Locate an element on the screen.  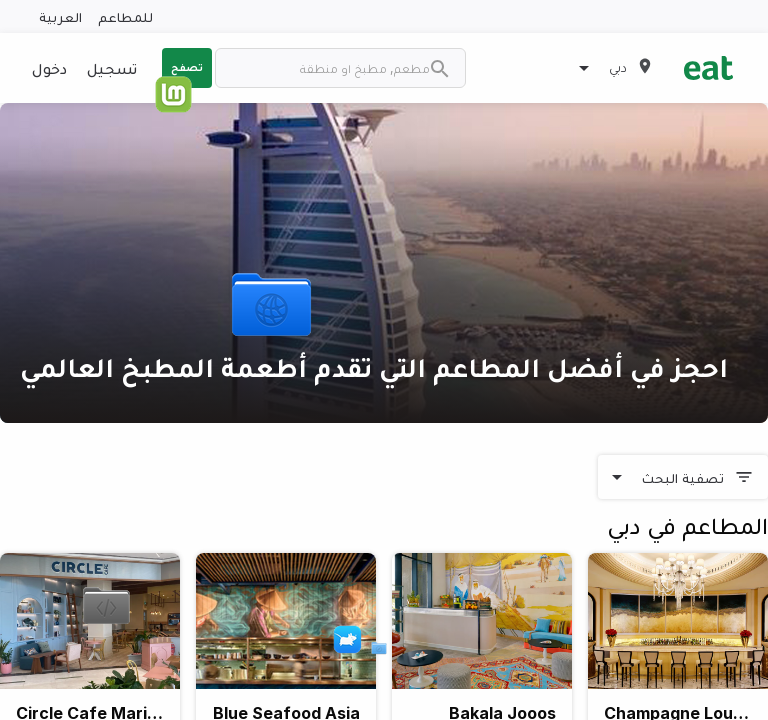
open your code projects folder is located at coordinates (106, 605).